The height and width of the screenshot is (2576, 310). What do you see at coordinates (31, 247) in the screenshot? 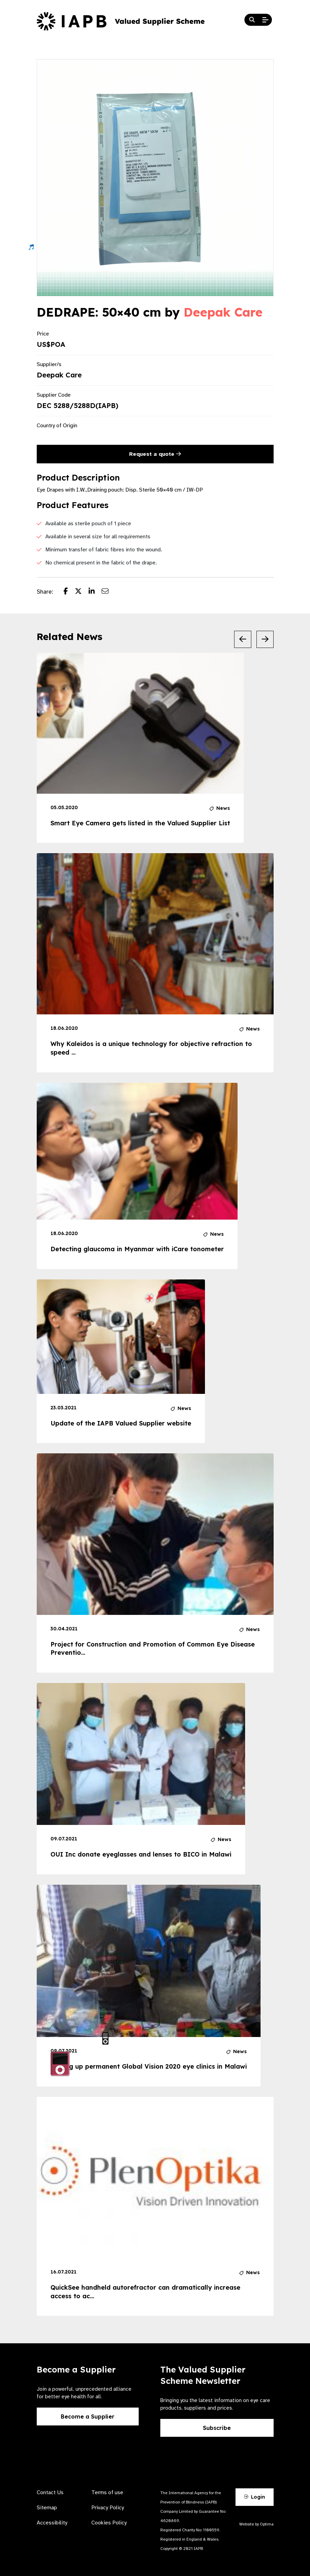
I see `access your music library` at bounding box center [31, 247].